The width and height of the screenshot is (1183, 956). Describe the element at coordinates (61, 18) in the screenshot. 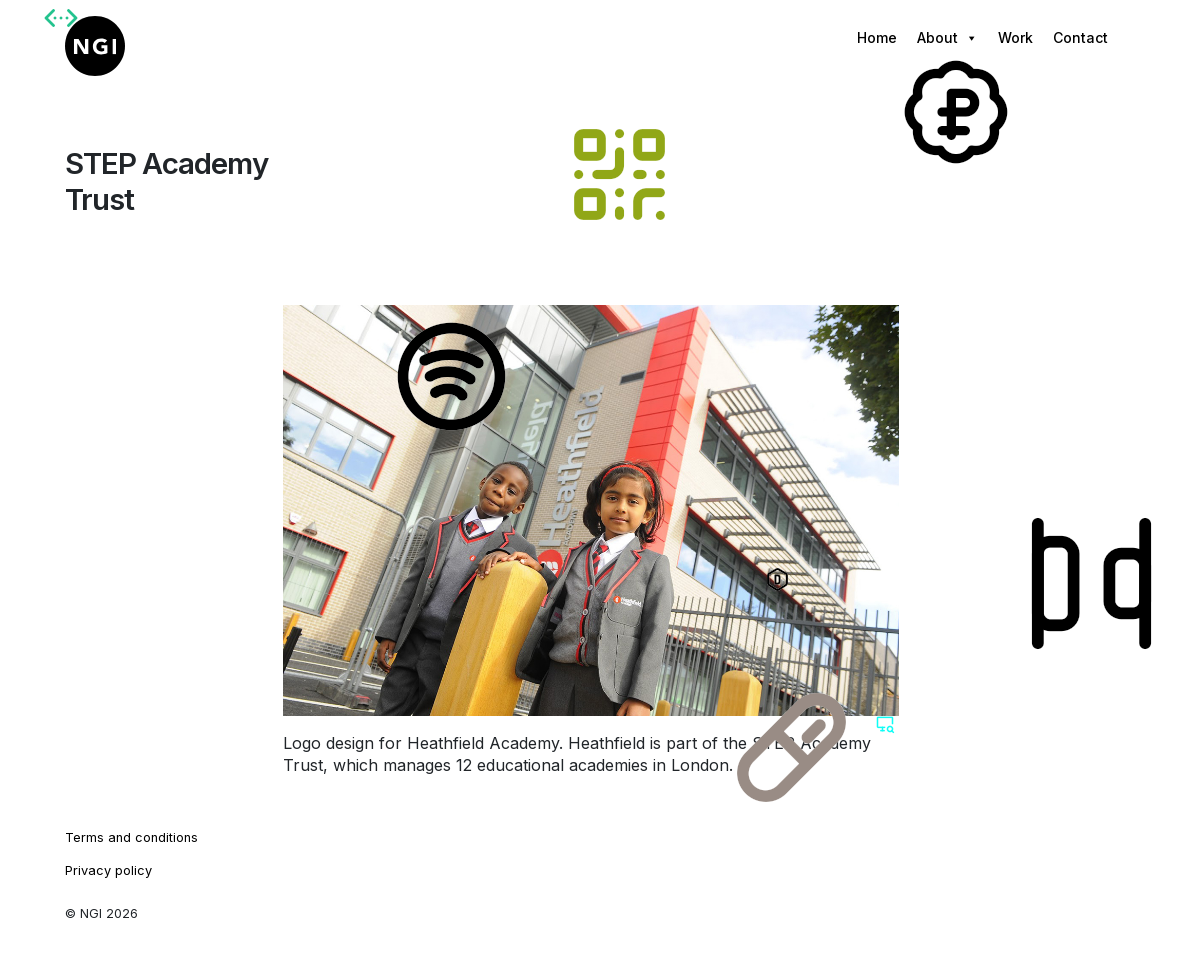

I see `expand or collapse content horizontally` at that location.